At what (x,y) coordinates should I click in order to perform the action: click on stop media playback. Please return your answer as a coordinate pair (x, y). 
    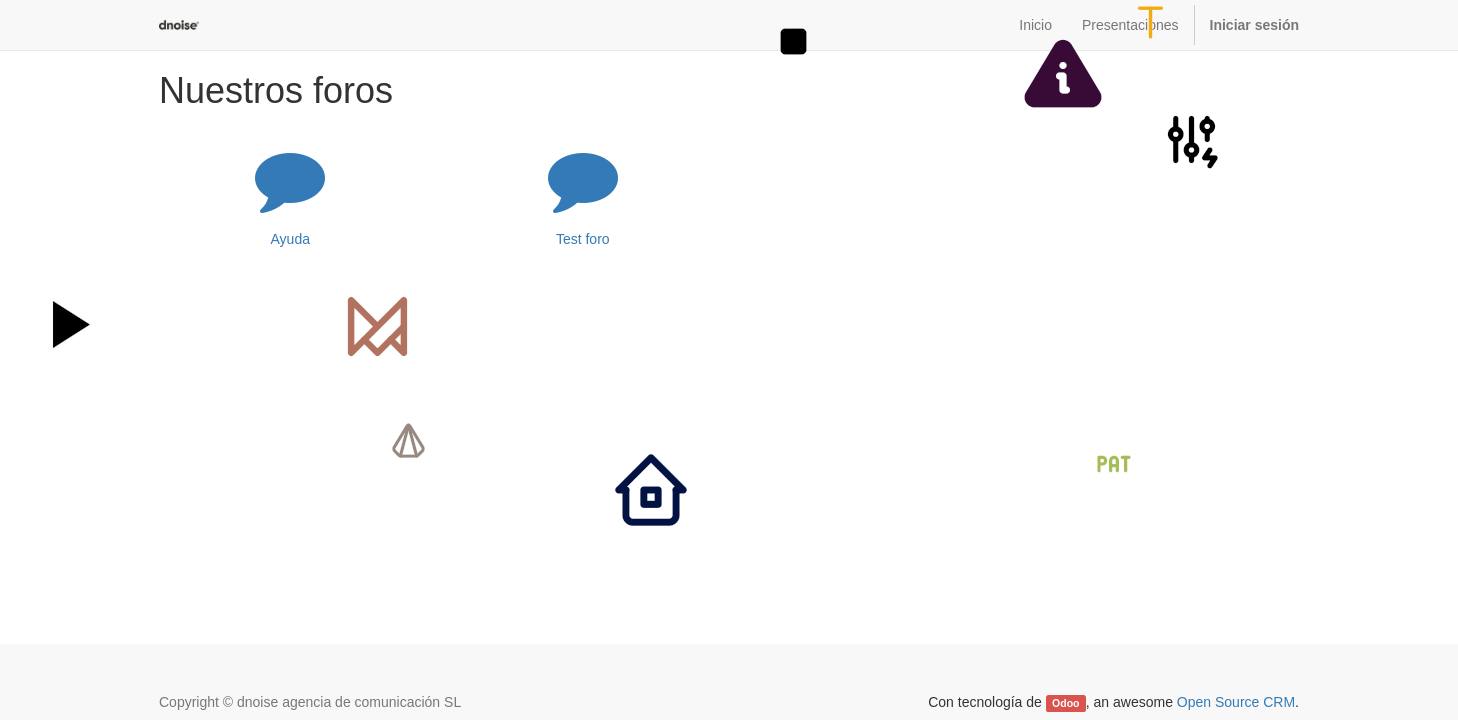
    Looking at the image, I should click on (793, 41).